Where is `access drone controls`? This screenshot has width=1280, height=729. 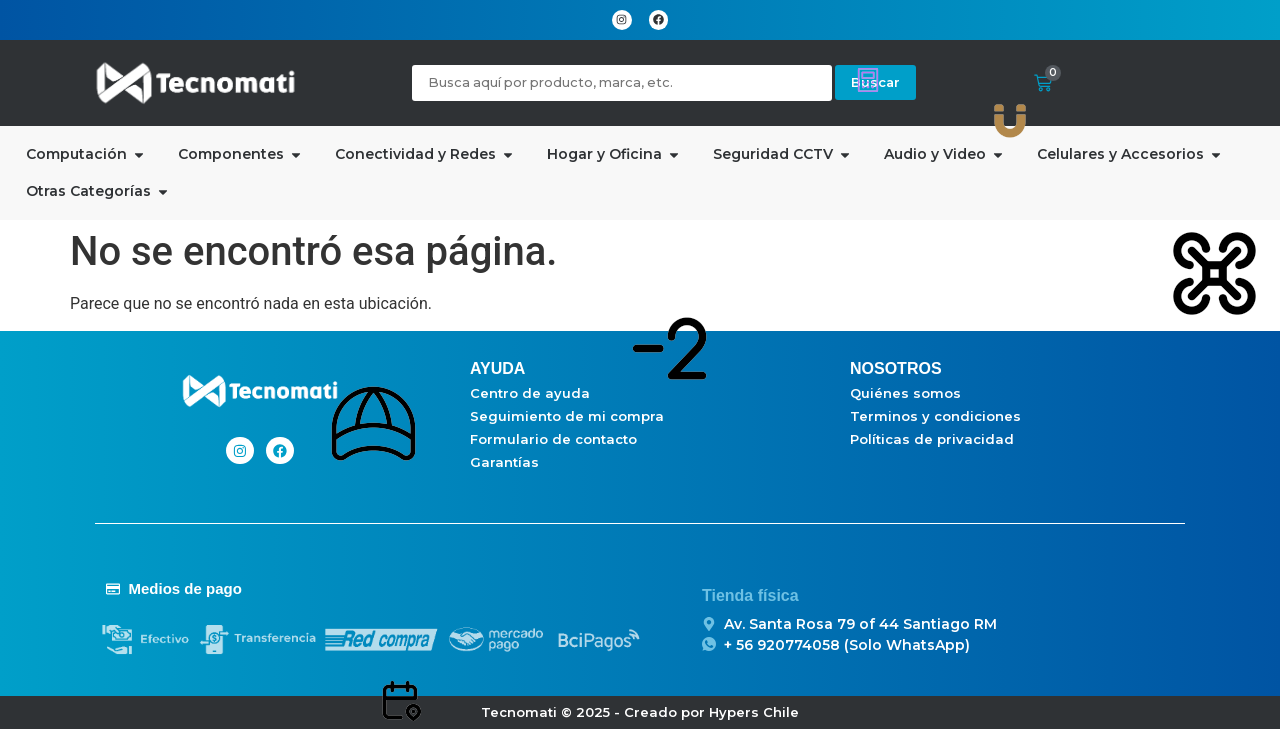
access drone controls is located at coordinates (1214, 273).